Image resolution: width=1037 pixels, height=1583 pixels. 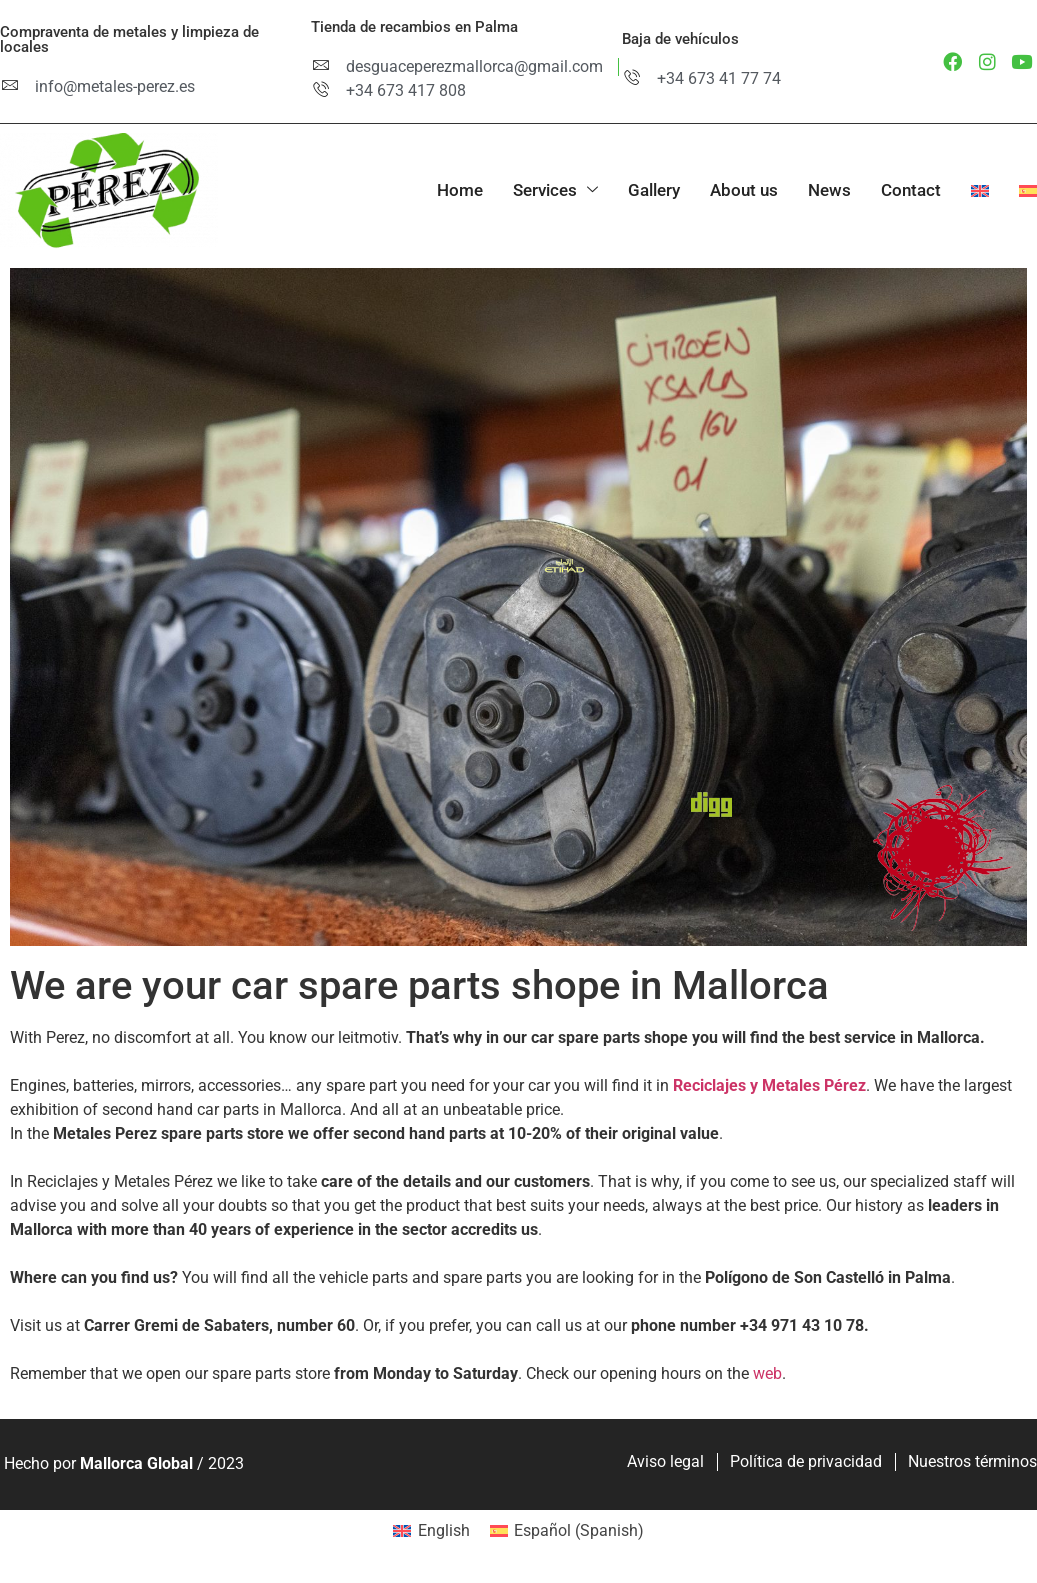 What do you see at coordinates (564, 565) in the screenshot?
I see `open the Etihad Airways app` at bounding box center [564, 565].